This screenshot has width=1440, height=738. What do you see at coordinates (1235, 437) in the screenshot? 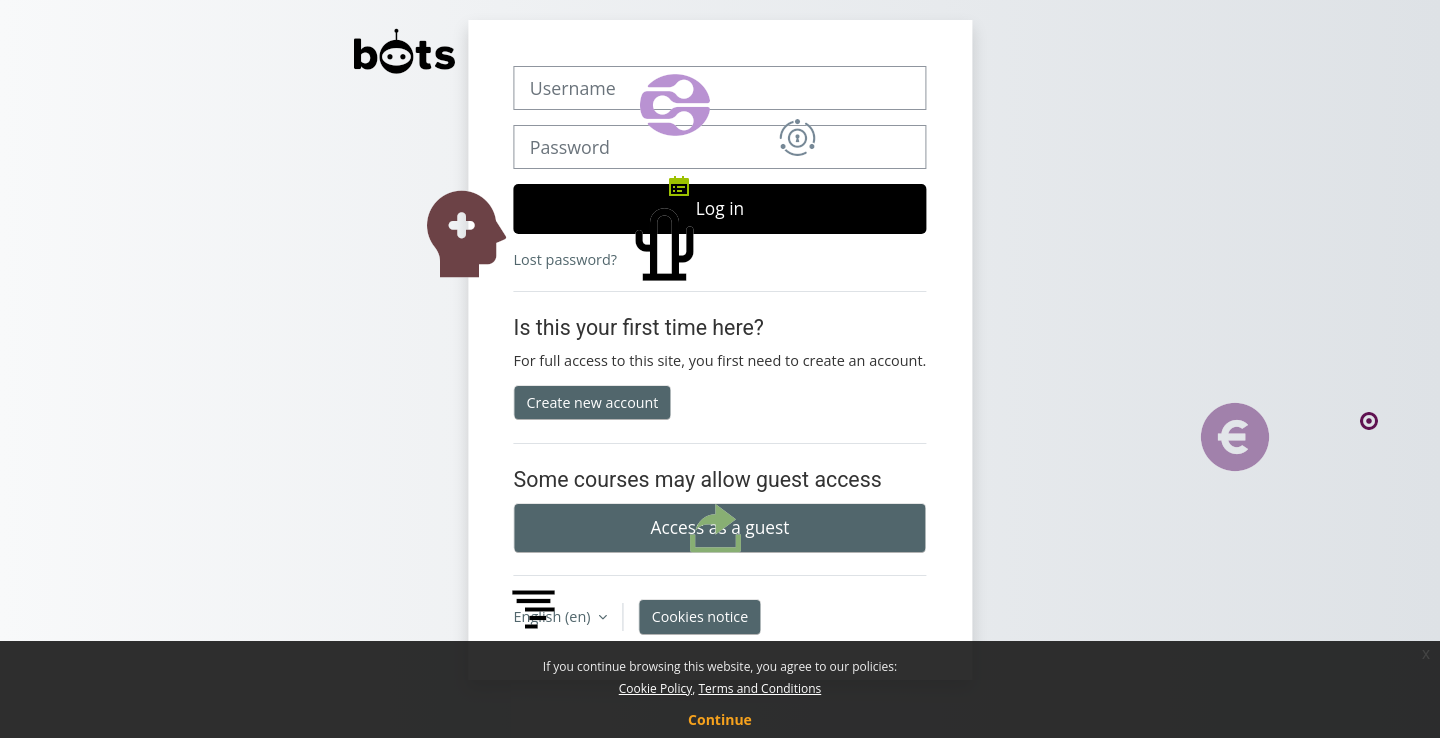
I see `view euro currency or payment options` at bounding box center [1235, 437].